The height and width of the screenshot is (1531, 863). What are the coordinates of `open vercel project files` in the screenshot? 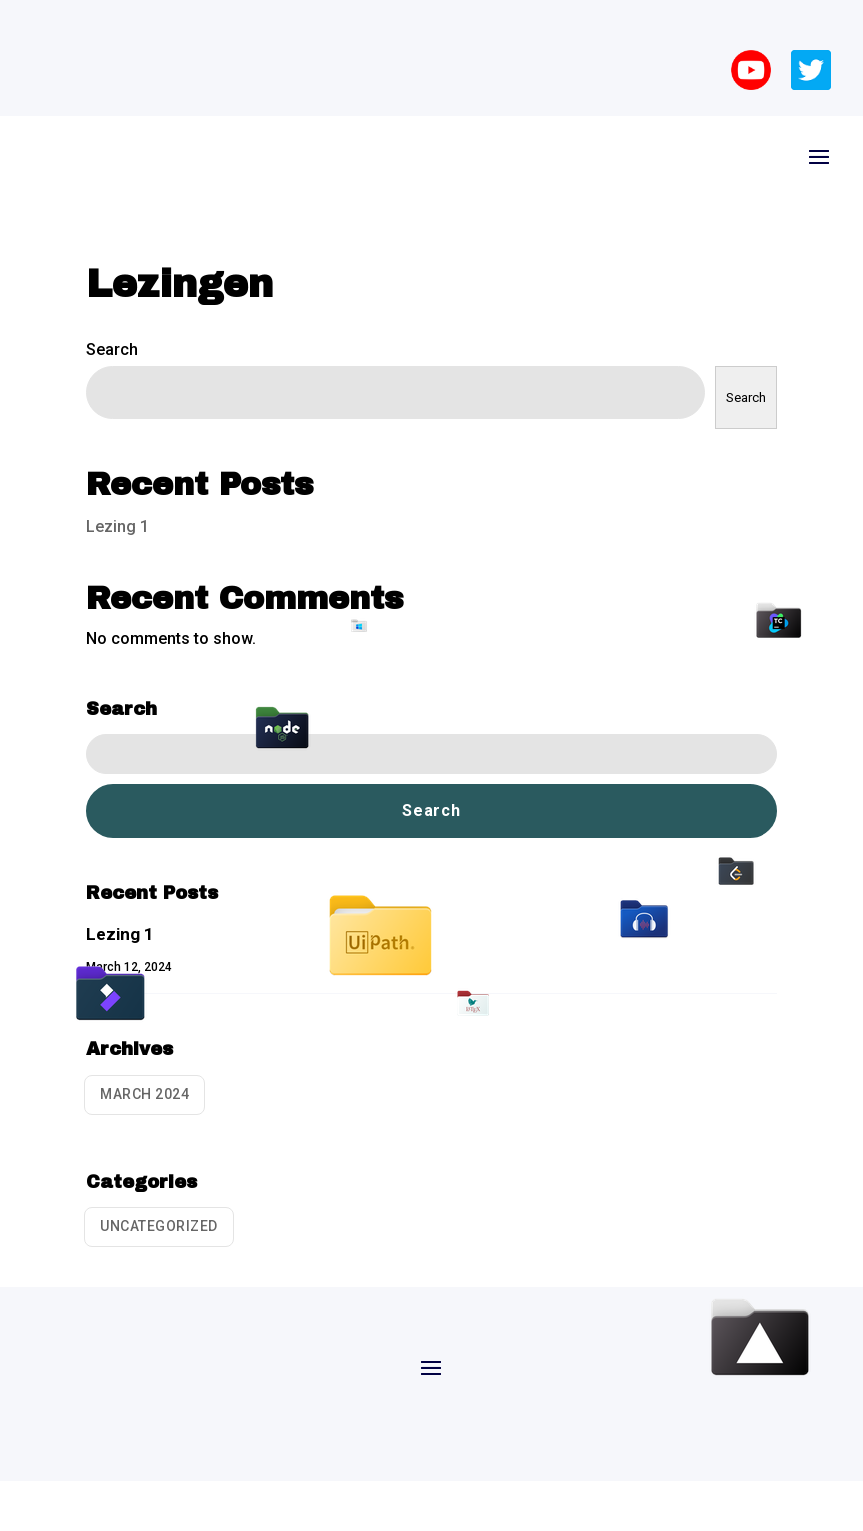 It's located at (759, 1339).